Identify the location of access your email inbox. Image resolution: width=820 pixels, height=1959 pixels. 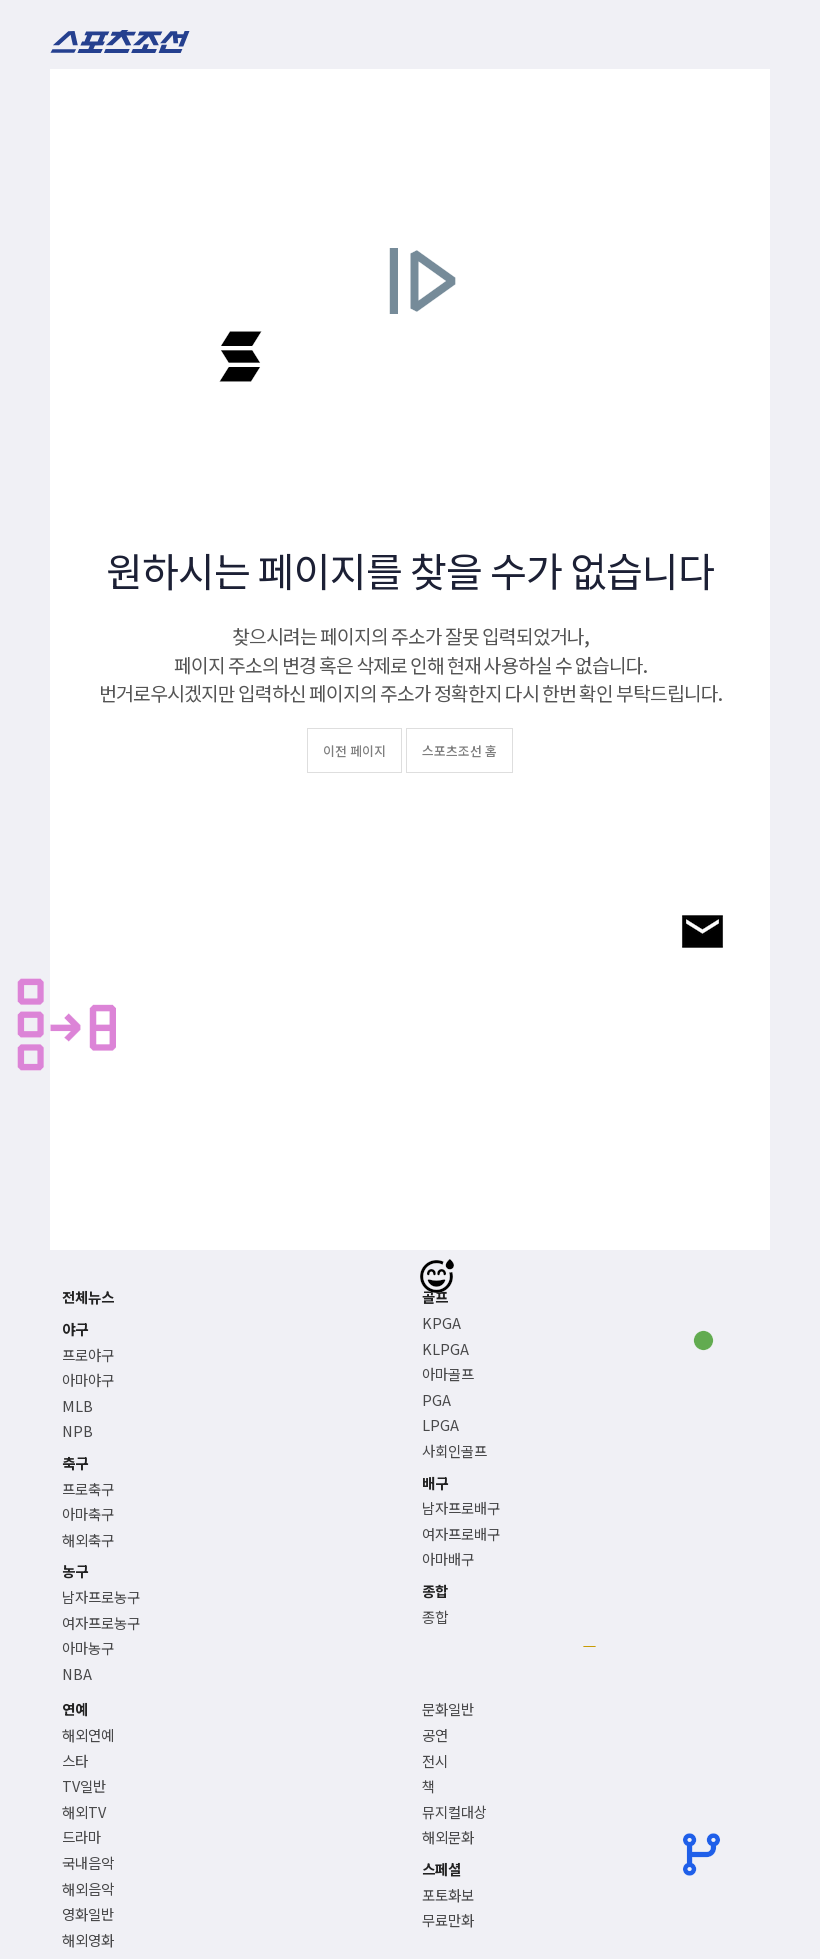
(702, 931).